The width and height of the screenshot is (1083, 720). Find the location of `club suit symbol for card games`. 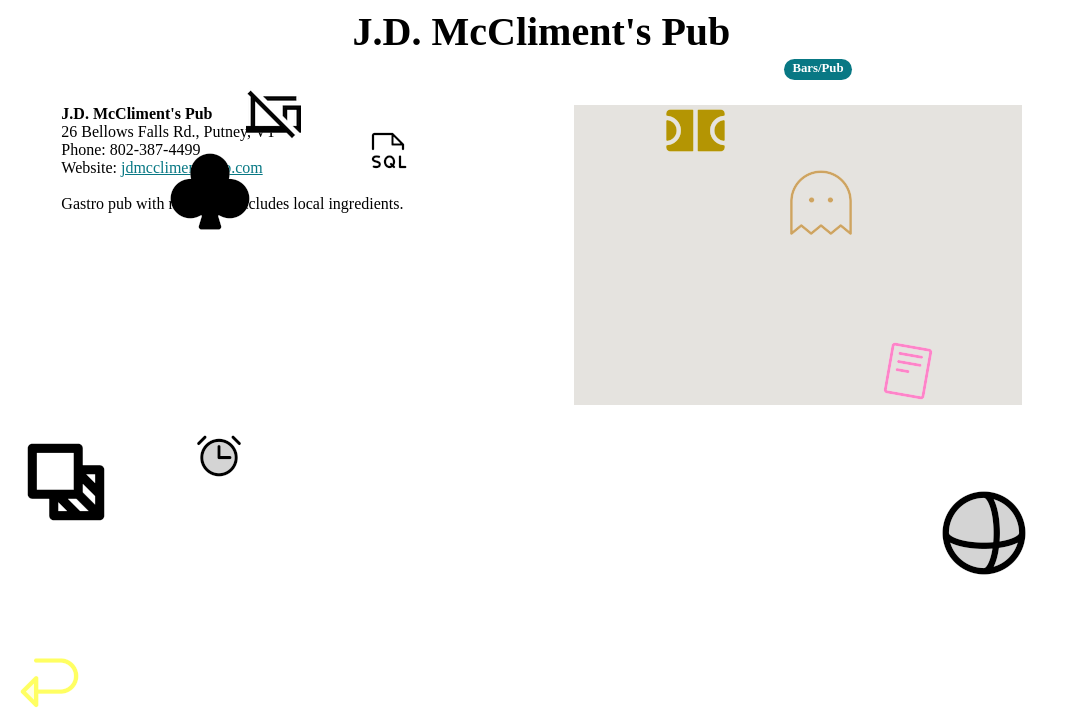

club suit symbol for card games is located at coordinates (210, 193).